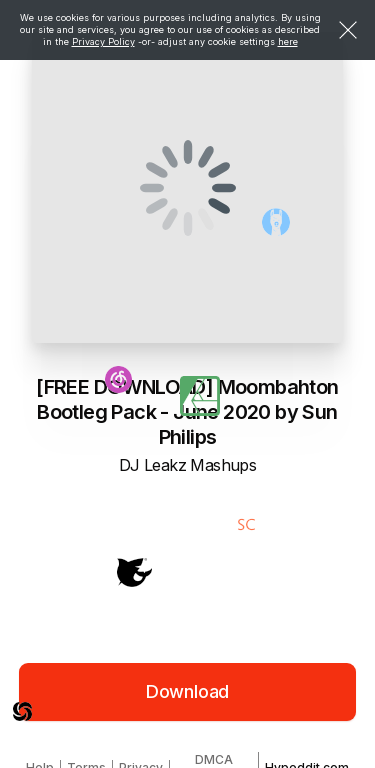  What do you see at coordinates (118, 379) in the screenshot?
I see `open netease cloud music app` at bounding box center [118, 379].